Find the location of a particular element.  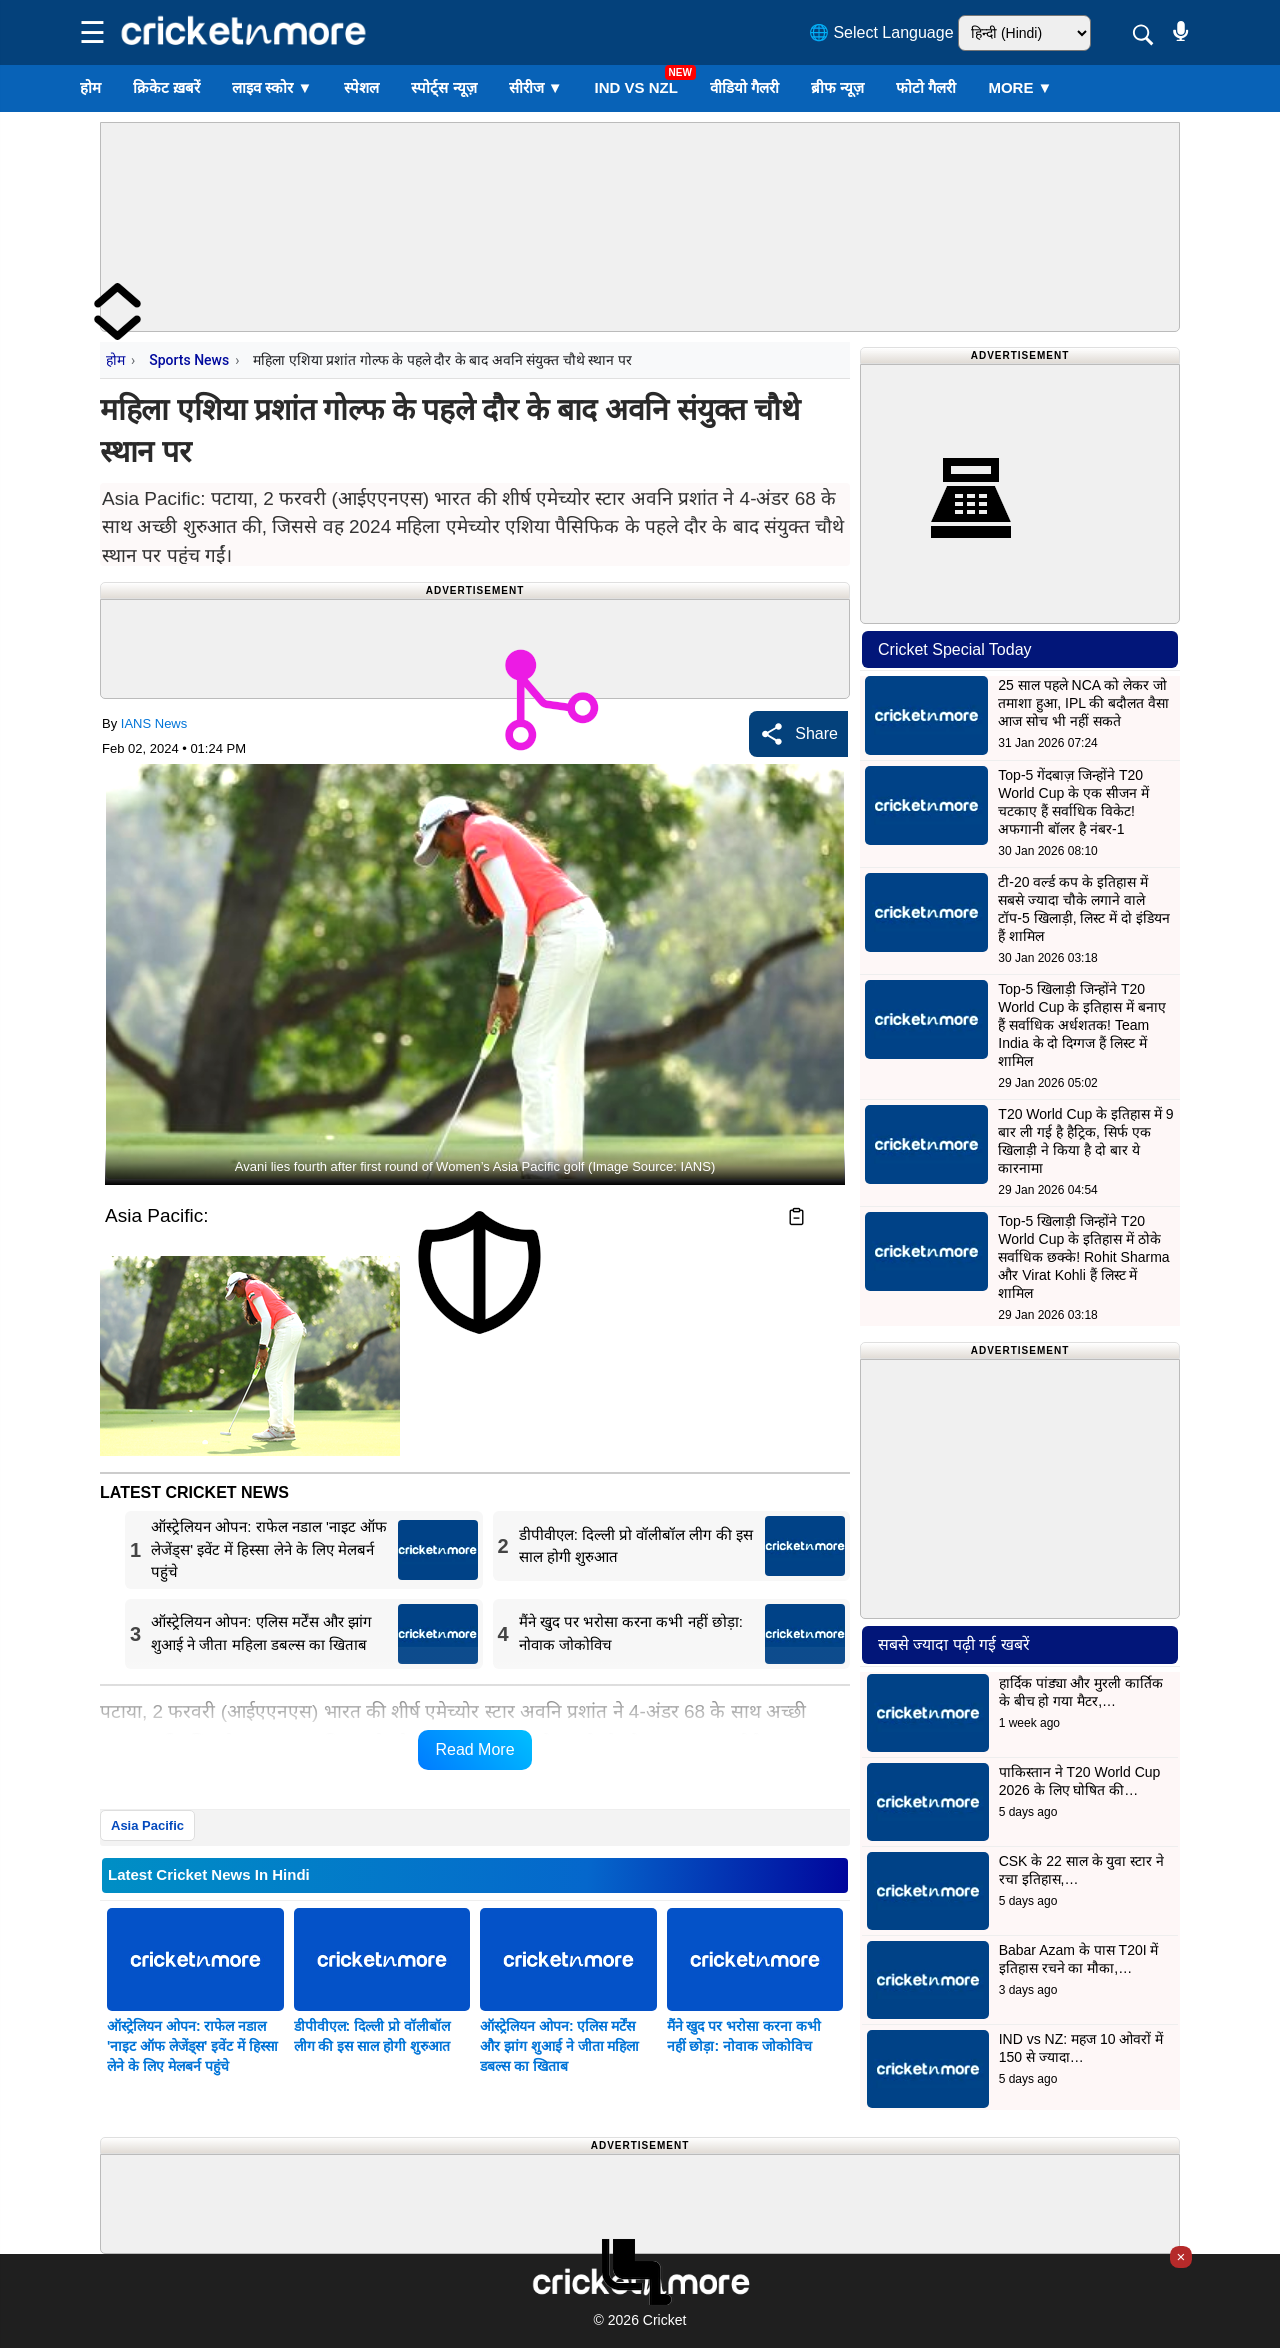

indicates partial security or protection status is located at coordinates (479, 1272).